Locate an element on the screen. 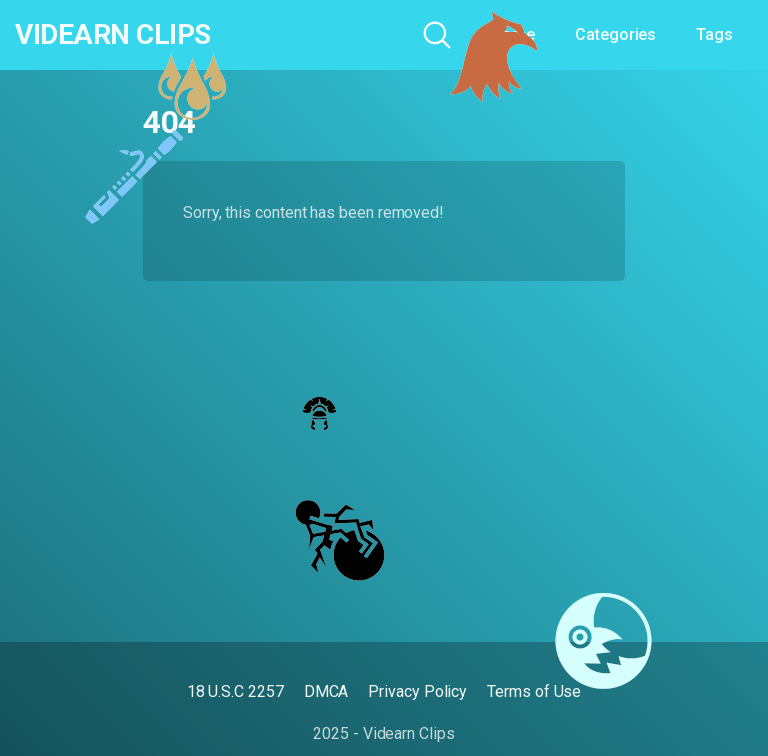  select eagle as your team mascot or avatar is located at coordinates (493, 56).